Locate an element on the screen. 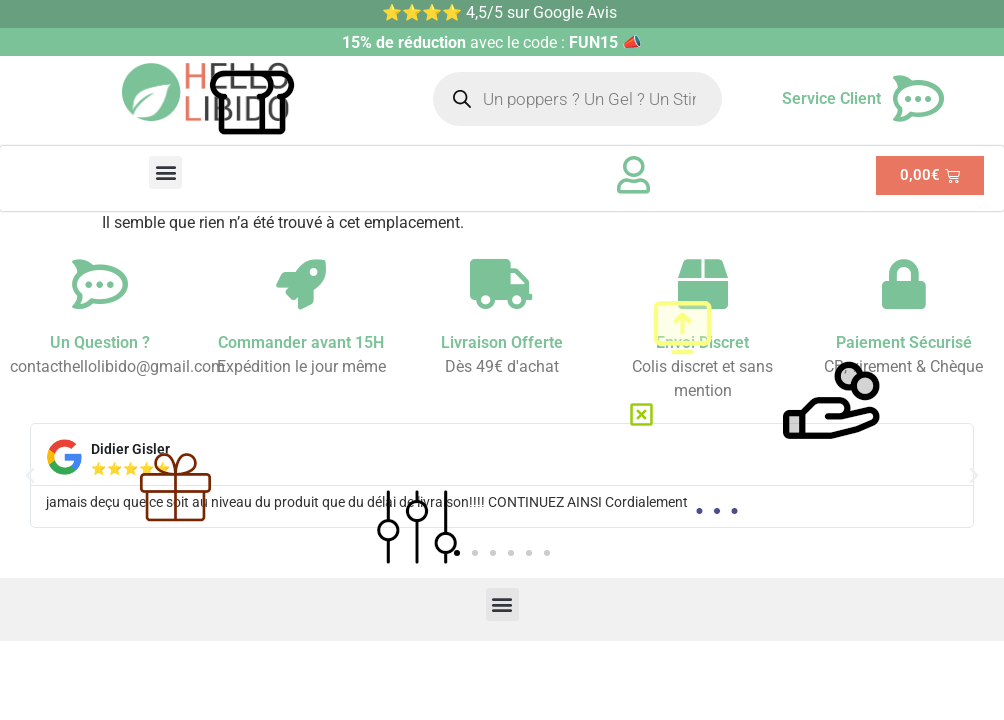  view or redeem a gift is located at coordinates (175, 491).